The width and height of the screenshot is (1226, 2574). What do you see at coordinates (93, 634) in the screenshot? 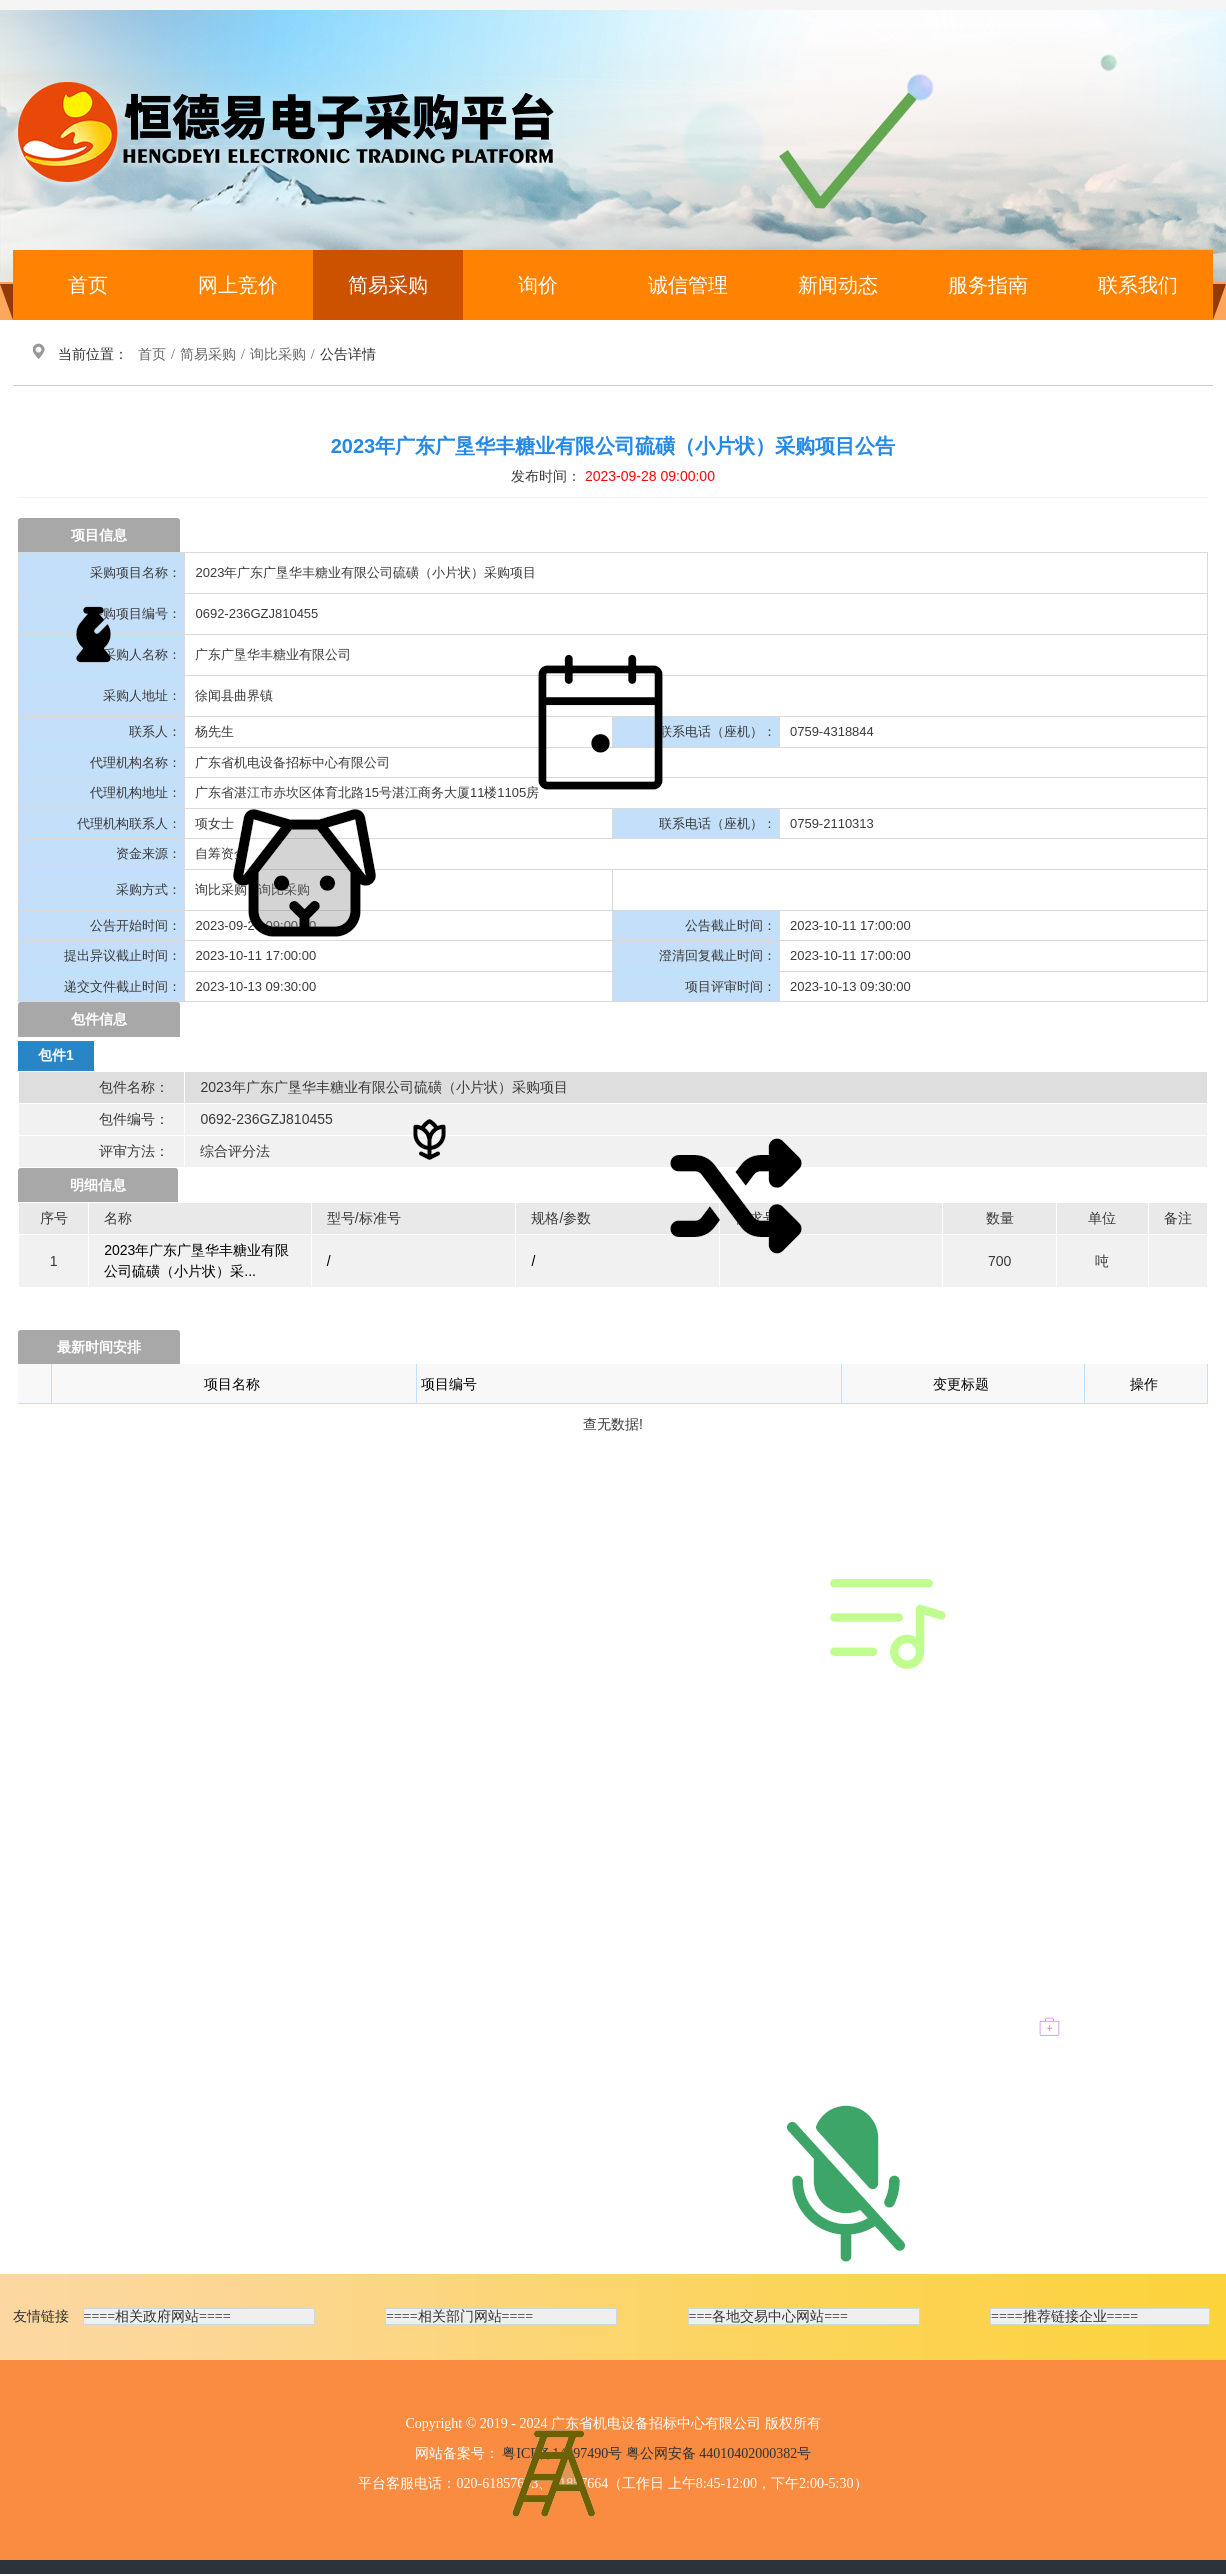
I see `represents the bishop piece in a chess game` at bounding box center [93, 634].